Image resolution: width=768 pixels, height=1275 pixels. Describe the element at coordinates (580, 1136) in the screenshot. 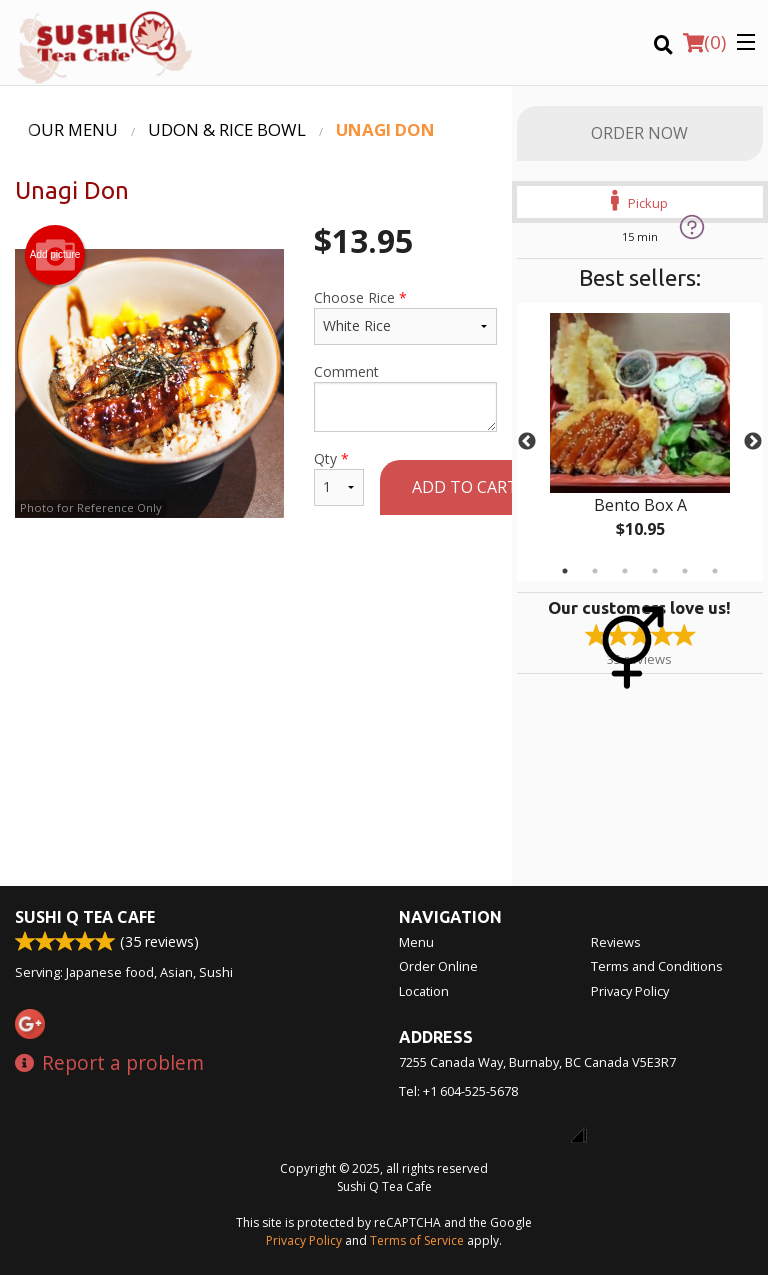

I see `indicates strong cellular network signal` at that location.